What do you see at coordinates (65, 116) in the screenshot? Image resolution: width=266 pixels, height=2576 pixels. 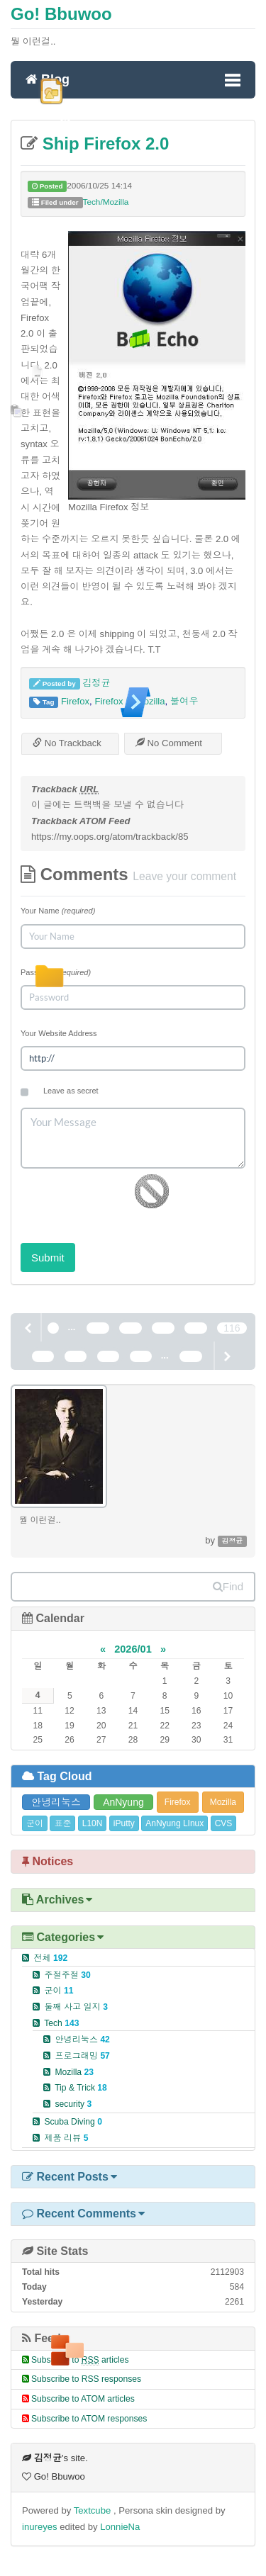 I see `open 3D Viewer app` at bounding box center [65, 116].